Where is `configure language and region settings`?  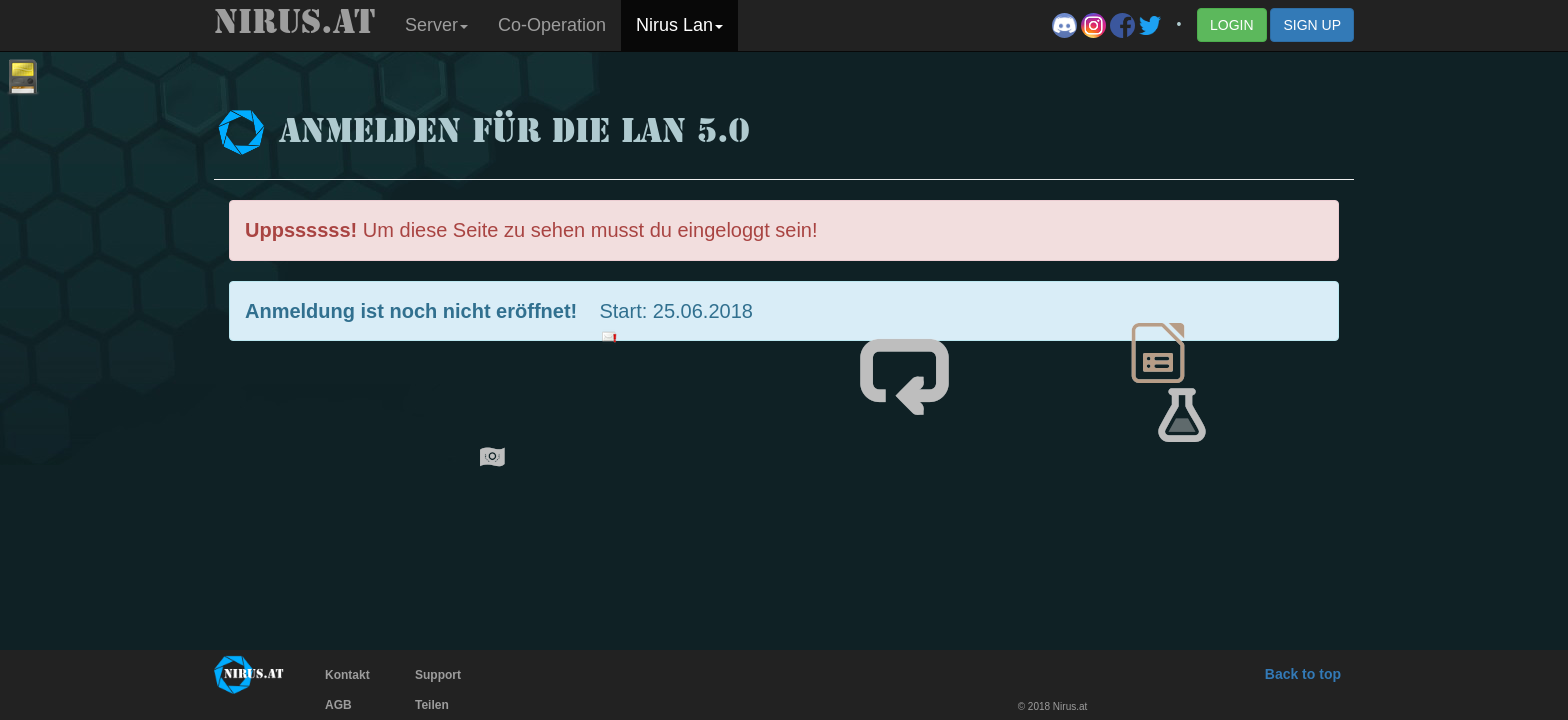 configure language and region settings is located at coordinates (493, 457).